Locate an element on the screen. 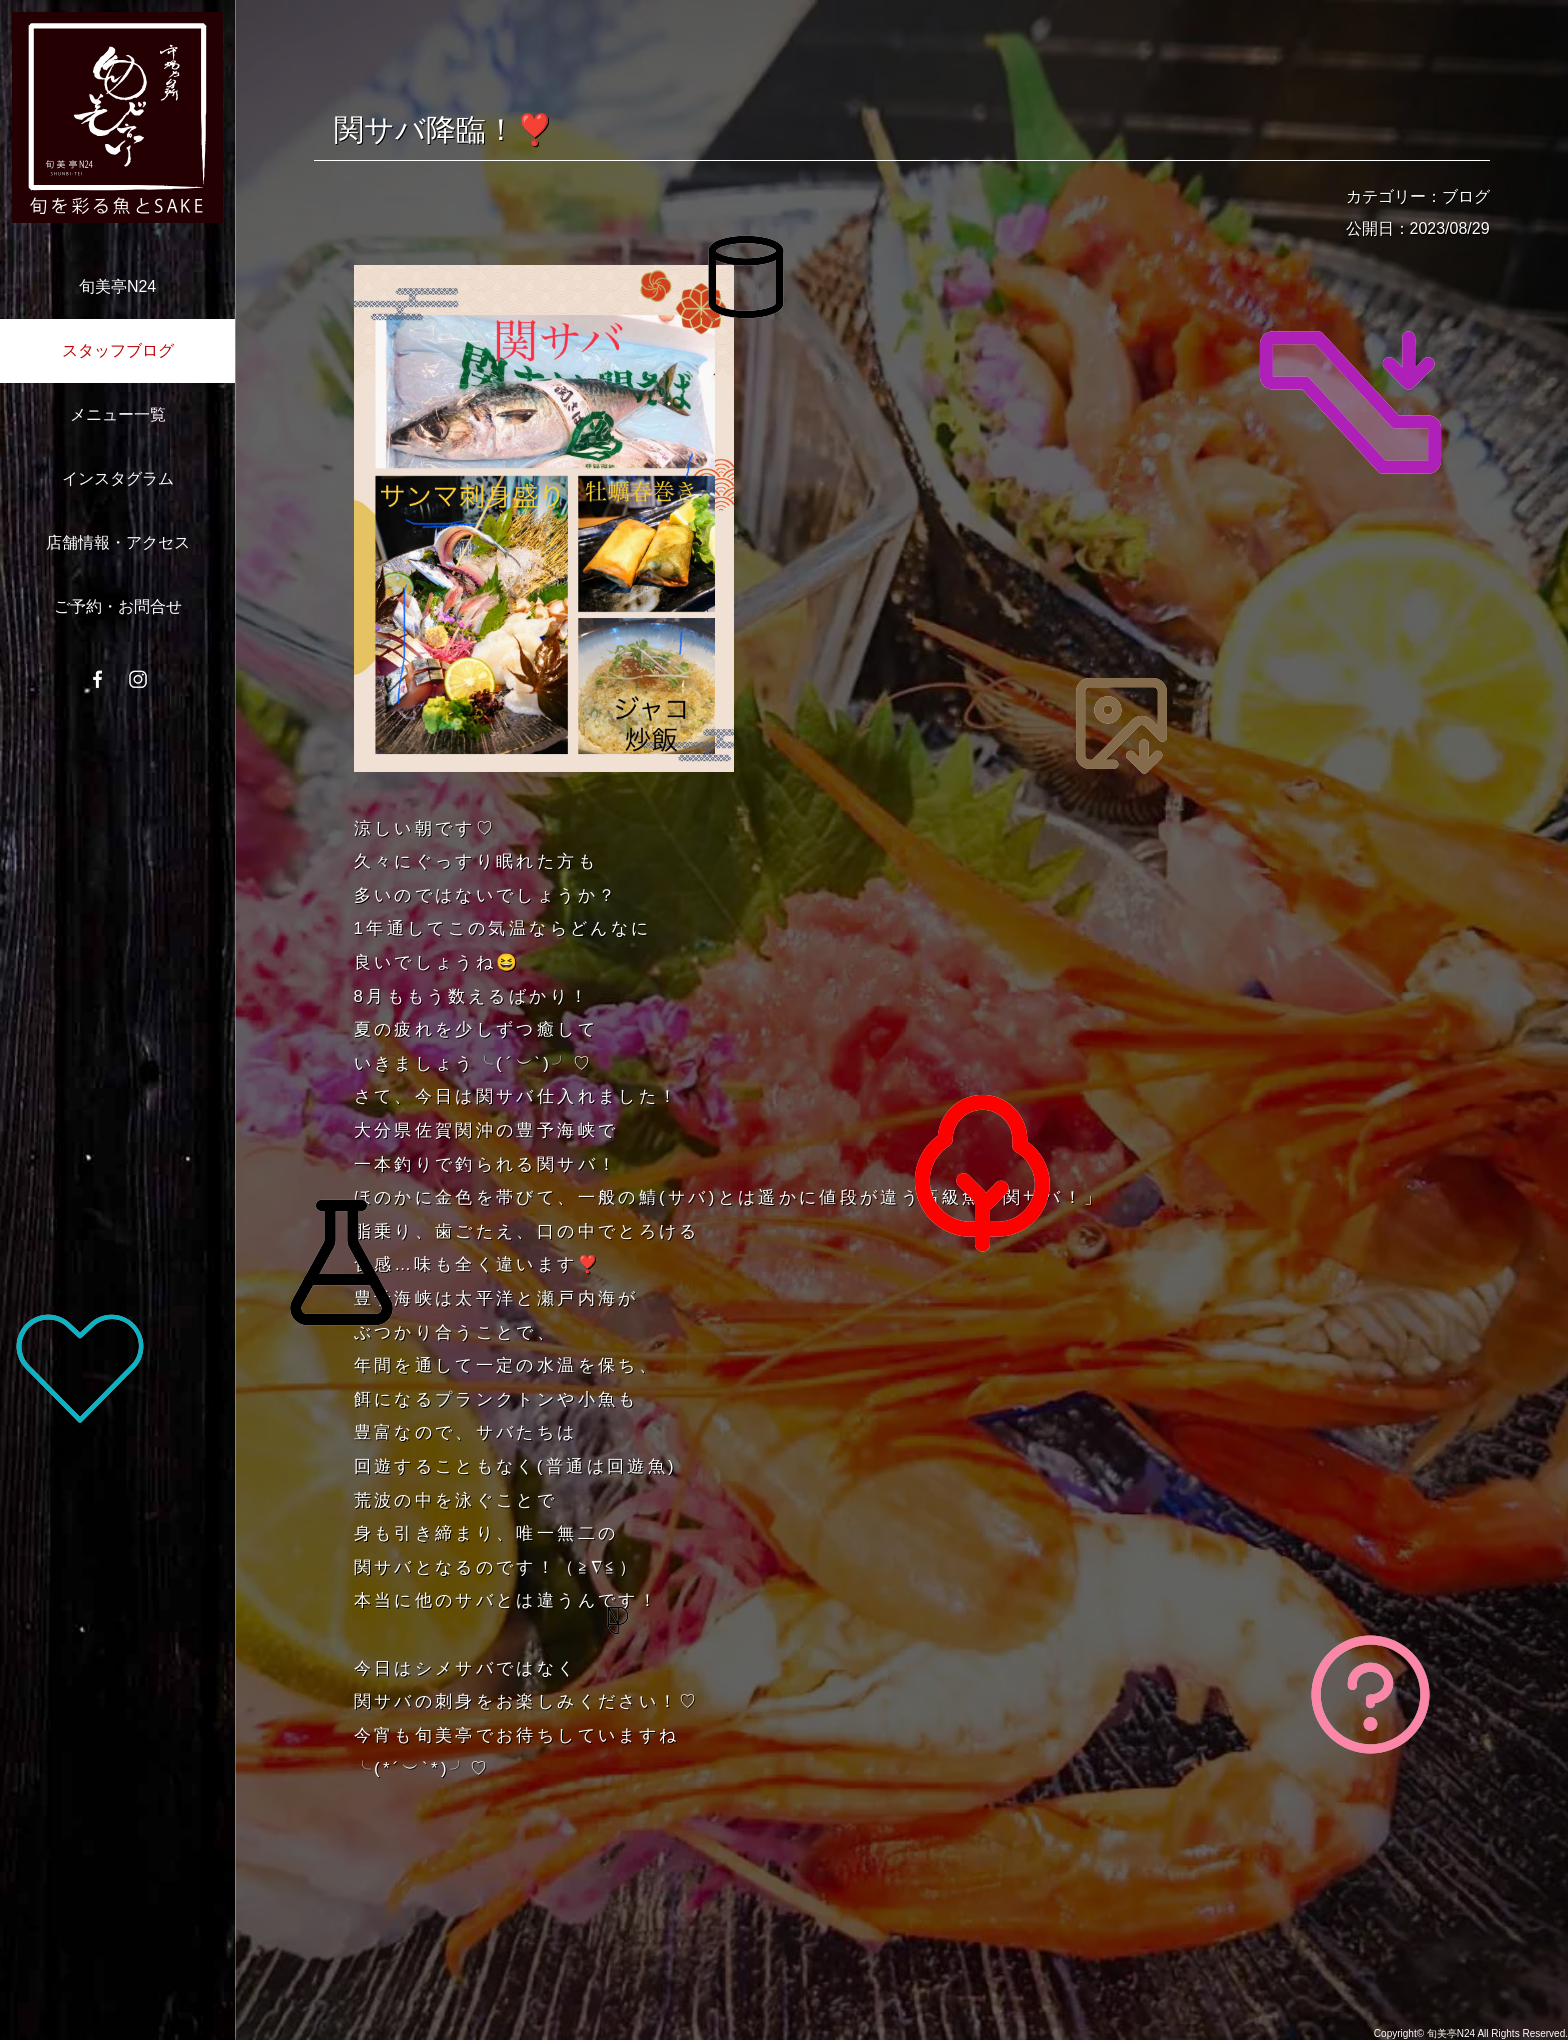 Image resolution: width=1568 pixels, height=2040 pixels. access help or support is located at coordinates (1370, 1694).